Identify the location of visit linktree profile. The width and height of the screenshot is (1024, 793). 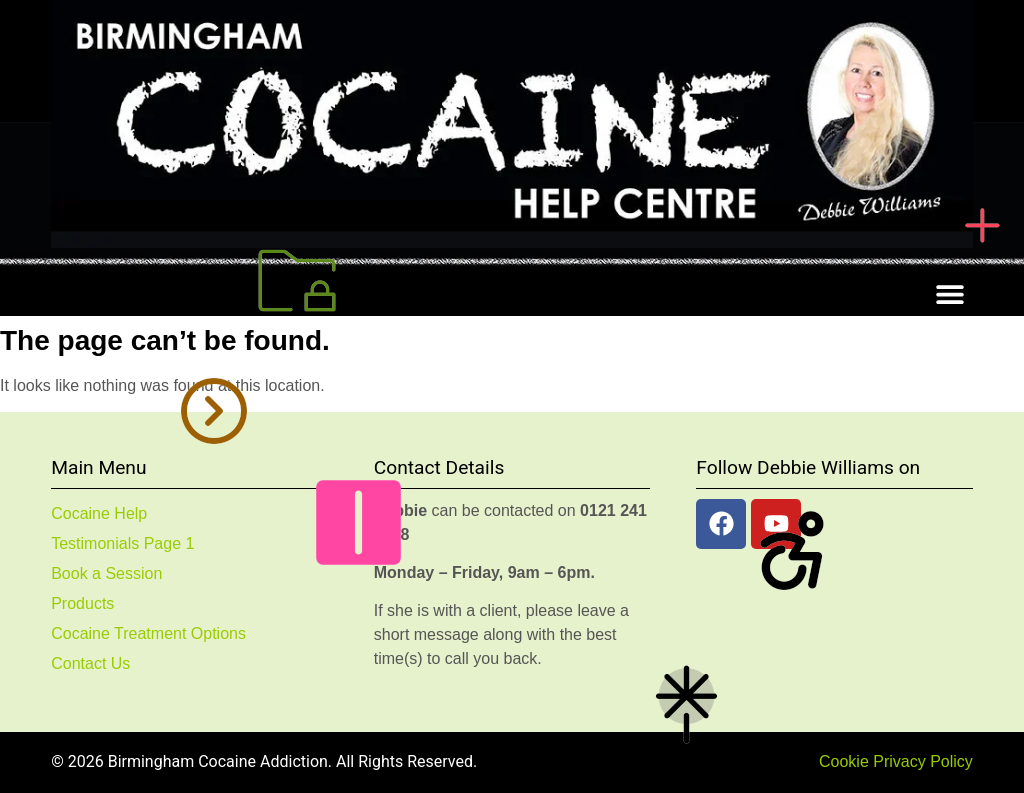
(686, 704).